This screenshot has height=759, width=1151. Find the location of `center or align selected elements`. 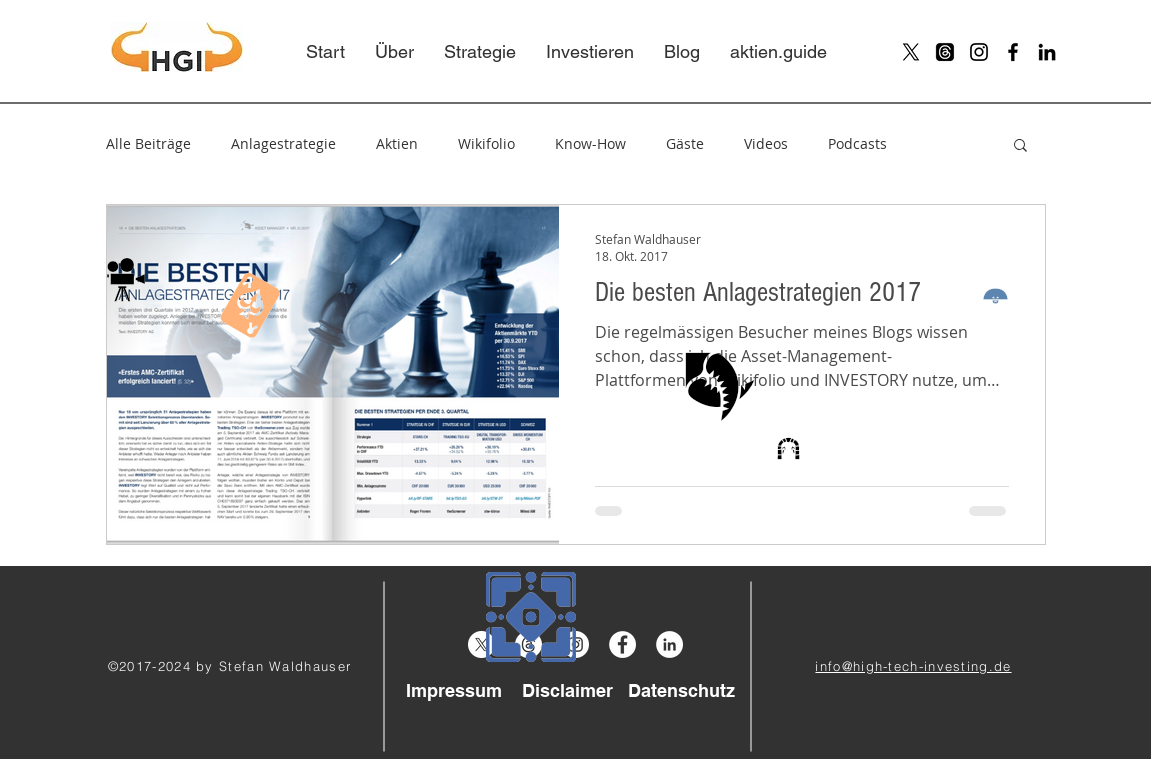

center or align selected elements is located at coordinates (531, 617).